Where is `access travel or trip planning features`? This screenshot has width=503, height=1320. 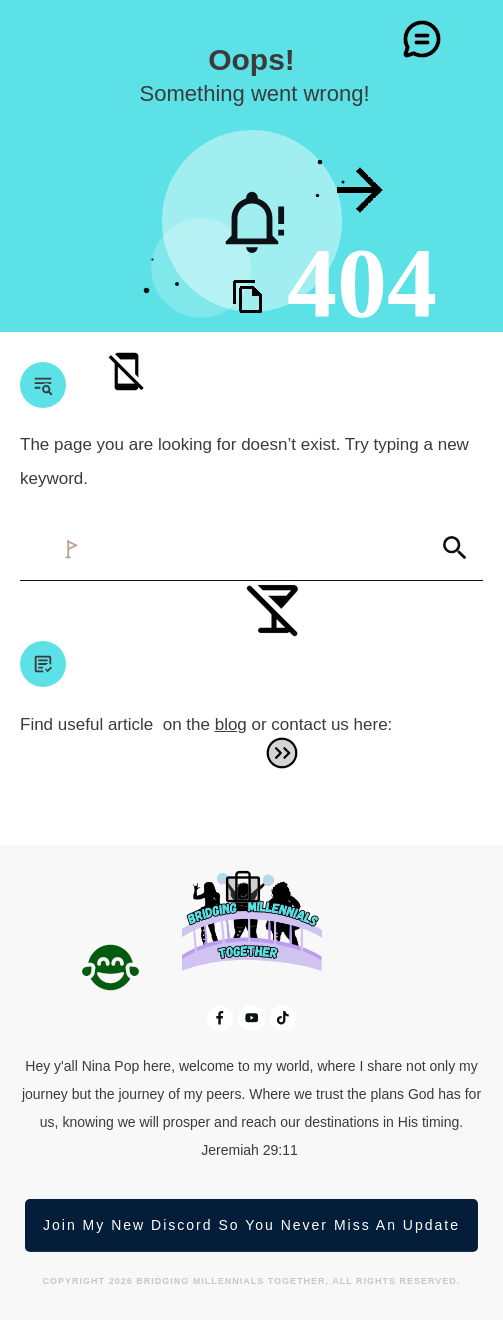
access travel or trip planning features is located at coordinates (243, 888).